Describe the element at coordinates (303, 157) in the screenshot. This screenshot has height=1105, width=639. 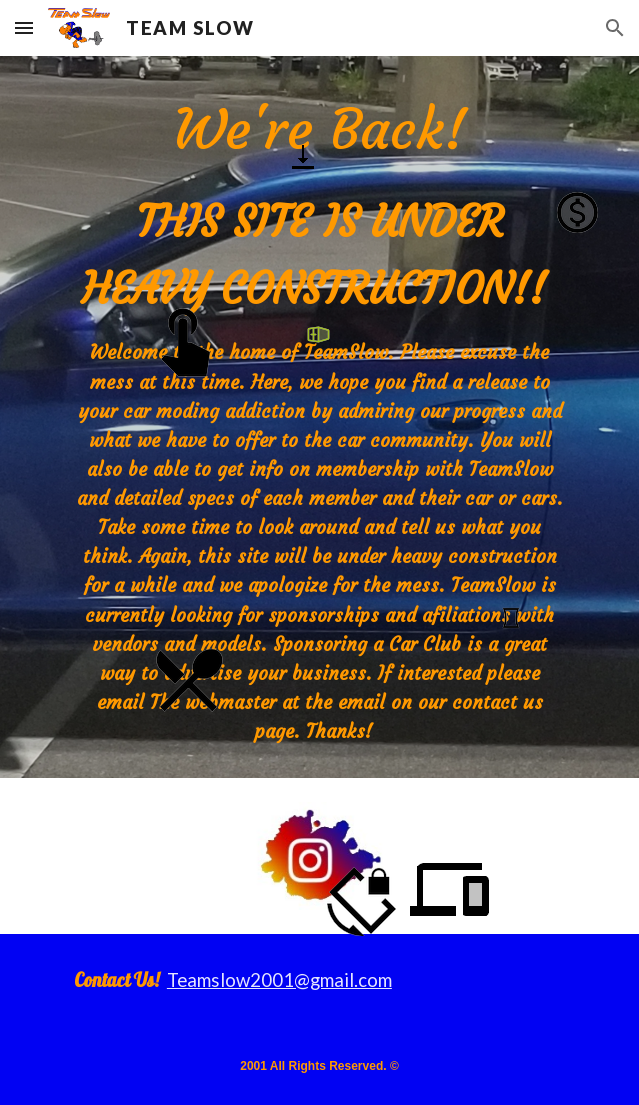
I see `align content to the bottom of a container` at that location.